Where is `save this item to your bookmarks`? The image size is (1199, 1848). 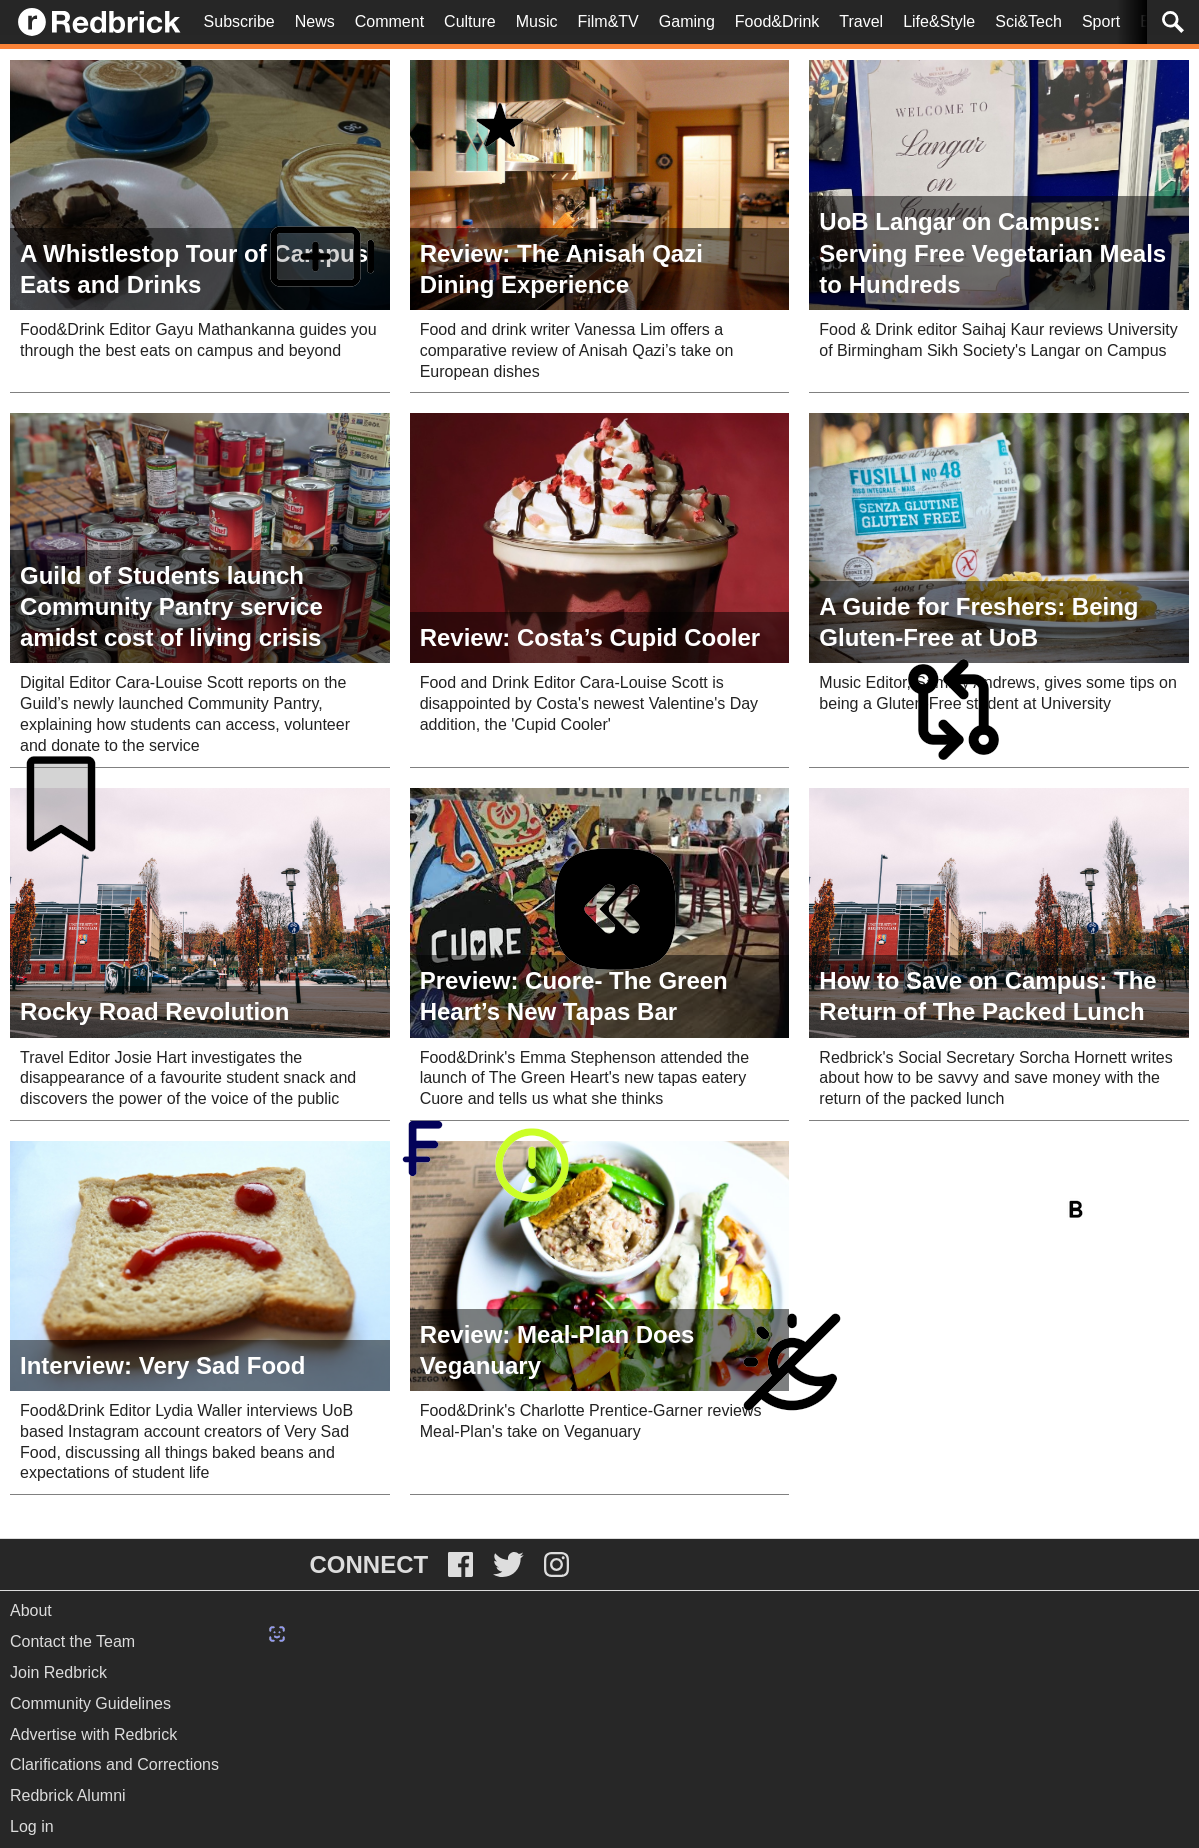
save this item to your bookmarks is located at coordinates (61, 802).